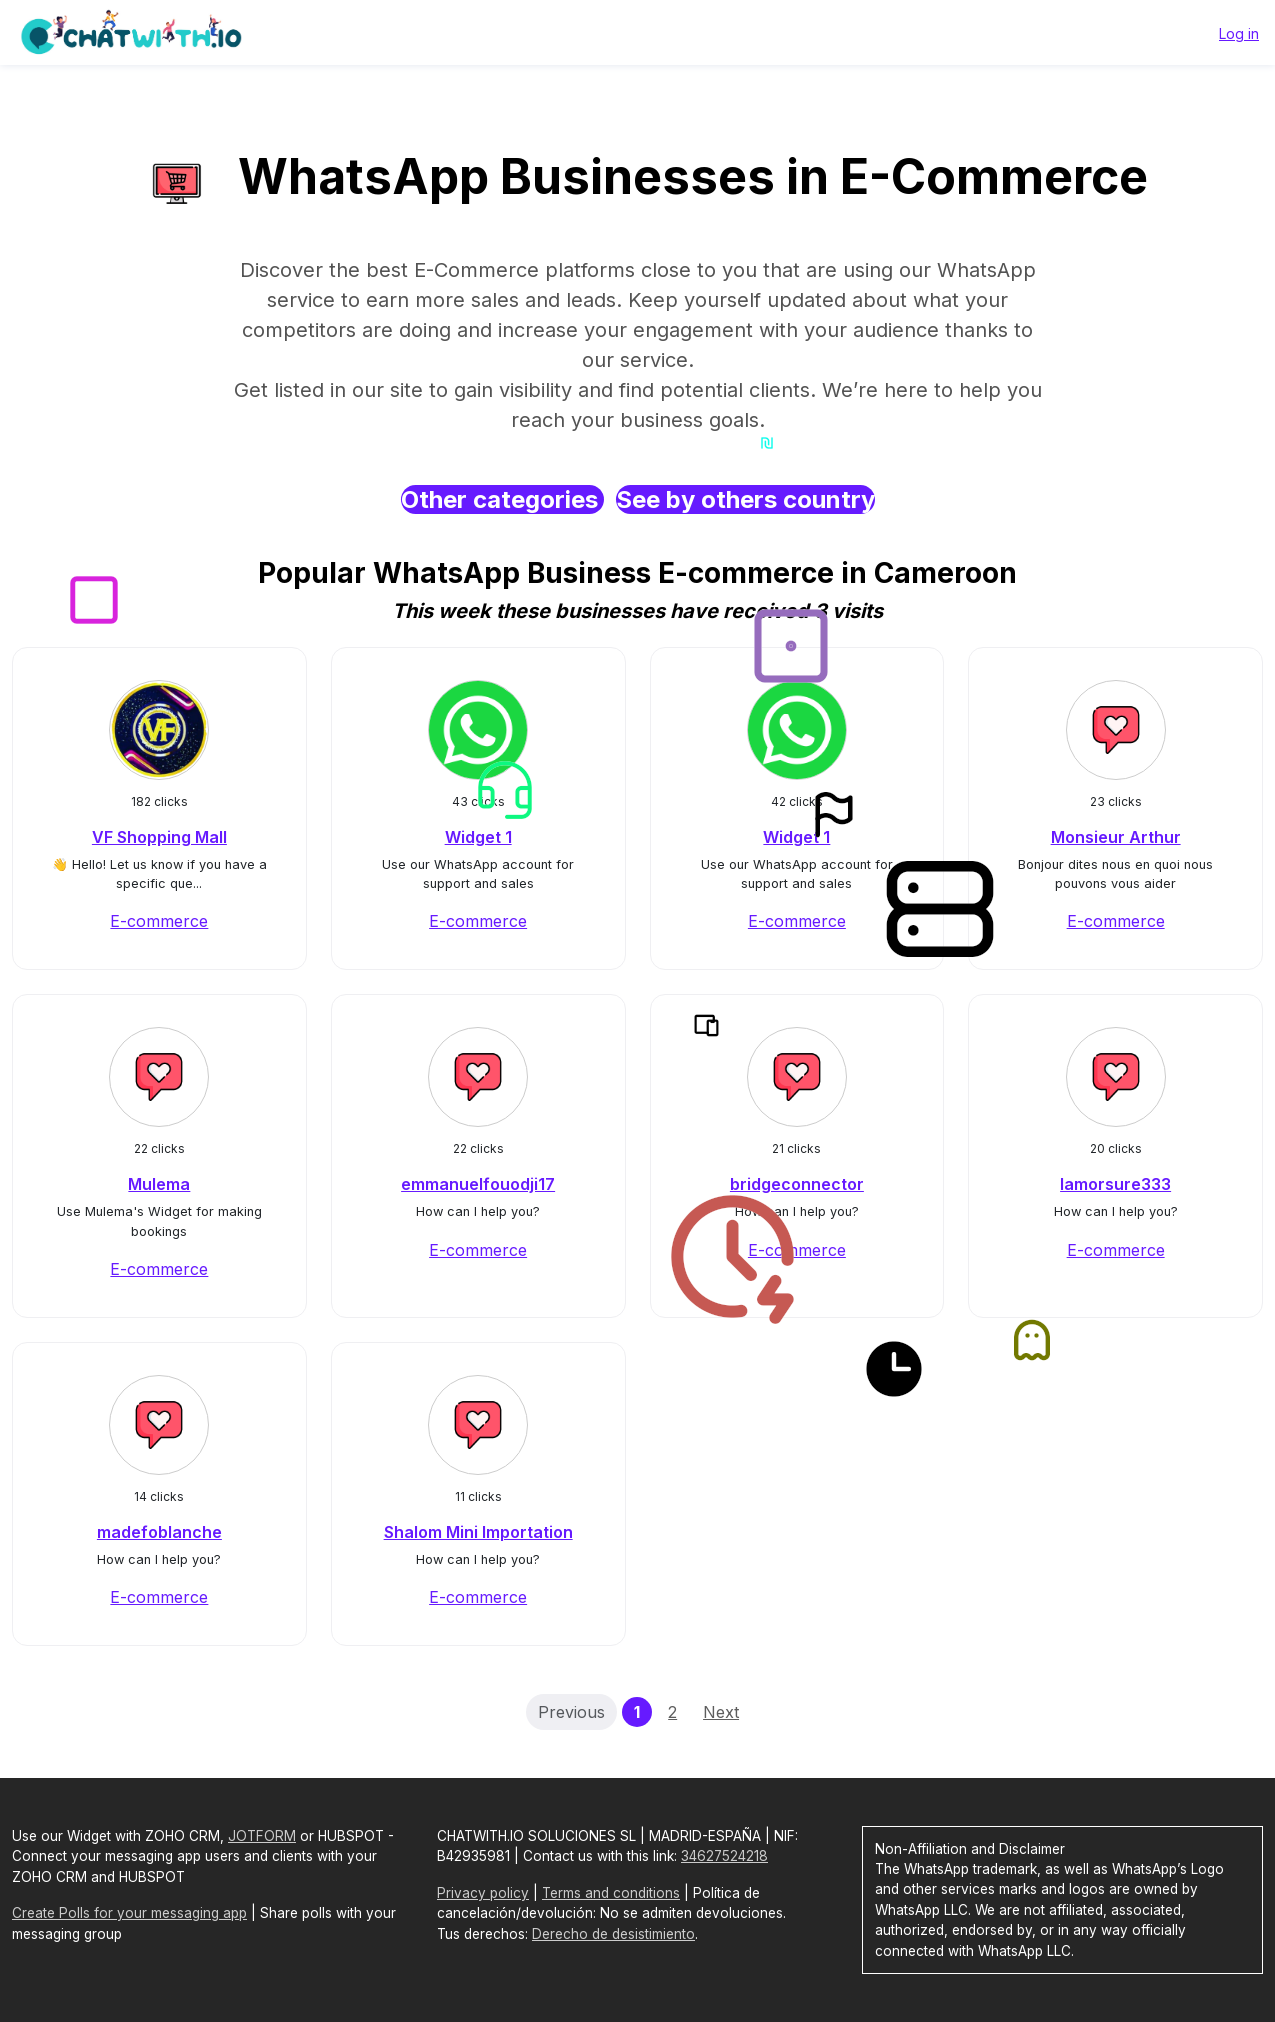 The width and height of the screenshot is (1275, 2022). I want to click on an unchecked checkbox or selection state, so click(94, 600).